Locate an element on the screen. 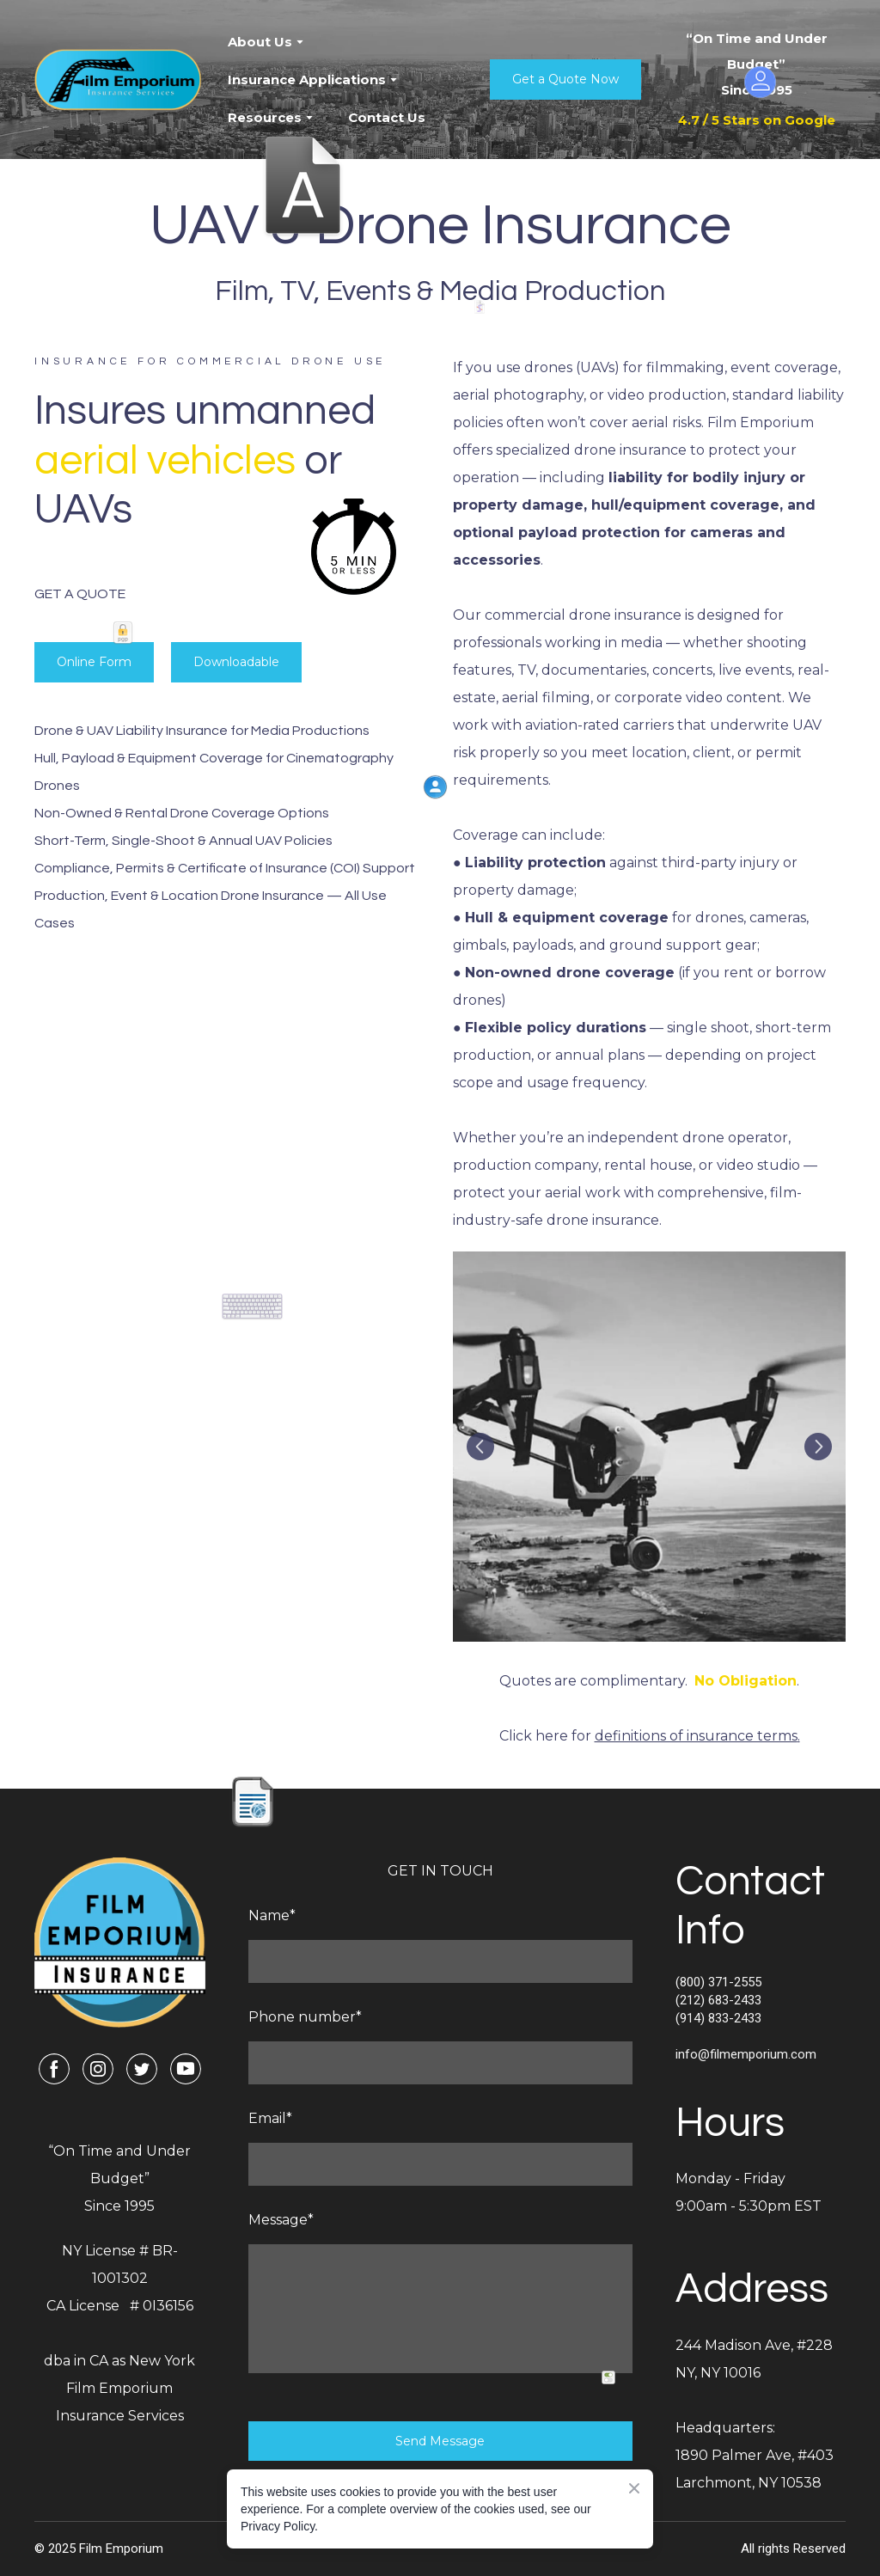 This screenshot has height=2576, width=880. a pgp-encrypted file is located at coordinates (123, 633).